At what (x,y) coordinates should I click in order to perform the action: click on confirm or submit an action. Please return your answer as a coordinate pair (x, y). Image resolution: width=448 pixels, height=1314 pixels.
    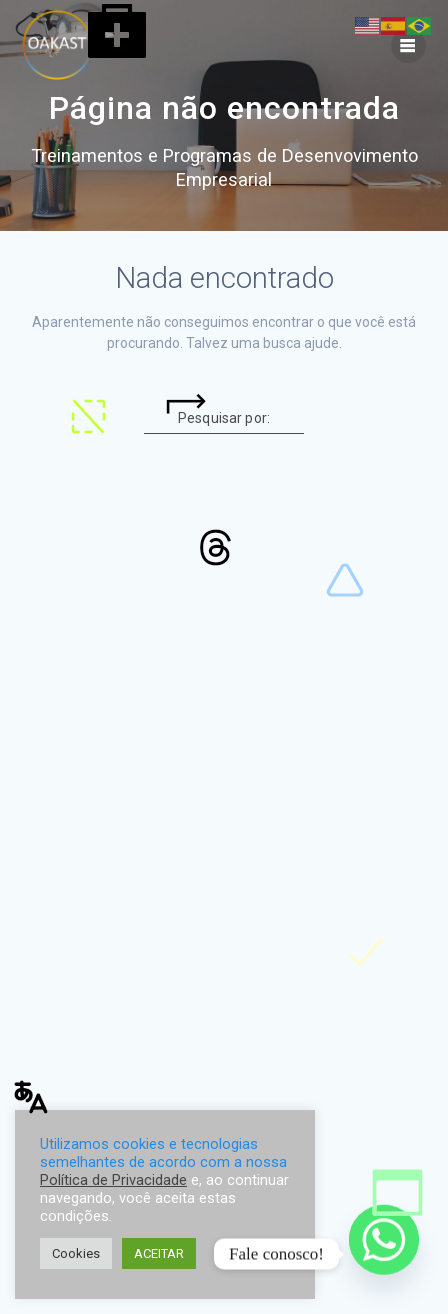
    Looking at the image, I should click on (366, 952).